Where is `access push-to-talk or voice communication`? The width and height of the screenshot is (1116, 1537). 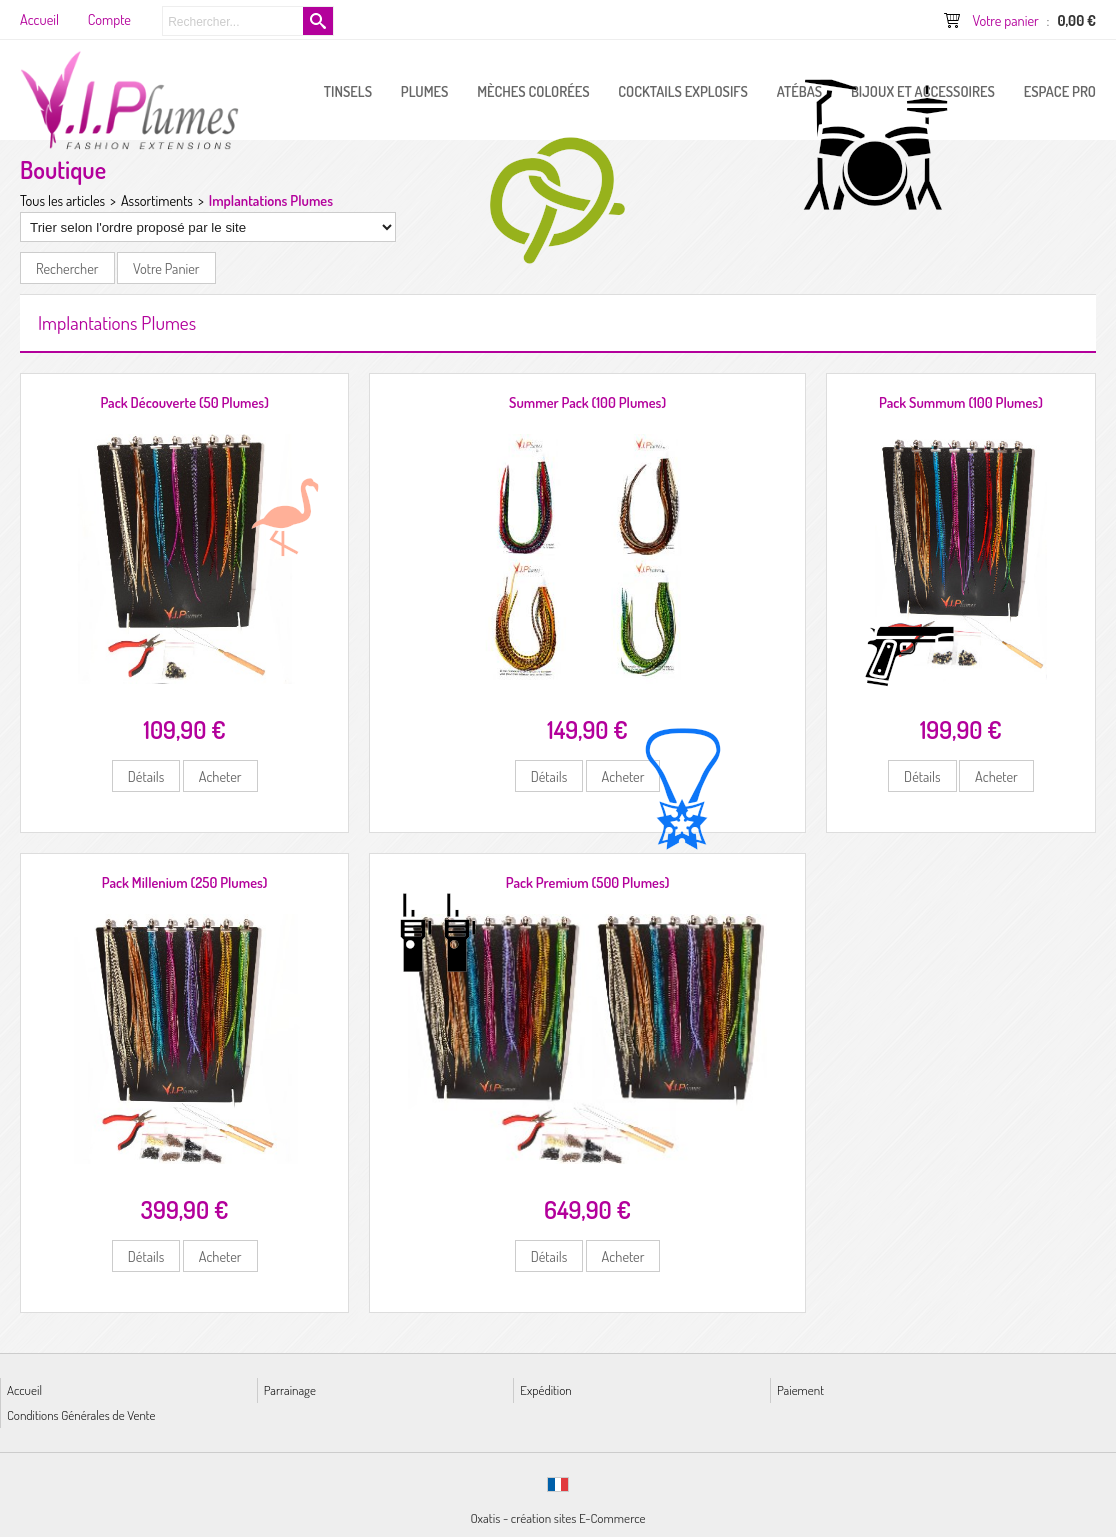
access push-to-talk or voice communication is located at coordinates (435, 932).